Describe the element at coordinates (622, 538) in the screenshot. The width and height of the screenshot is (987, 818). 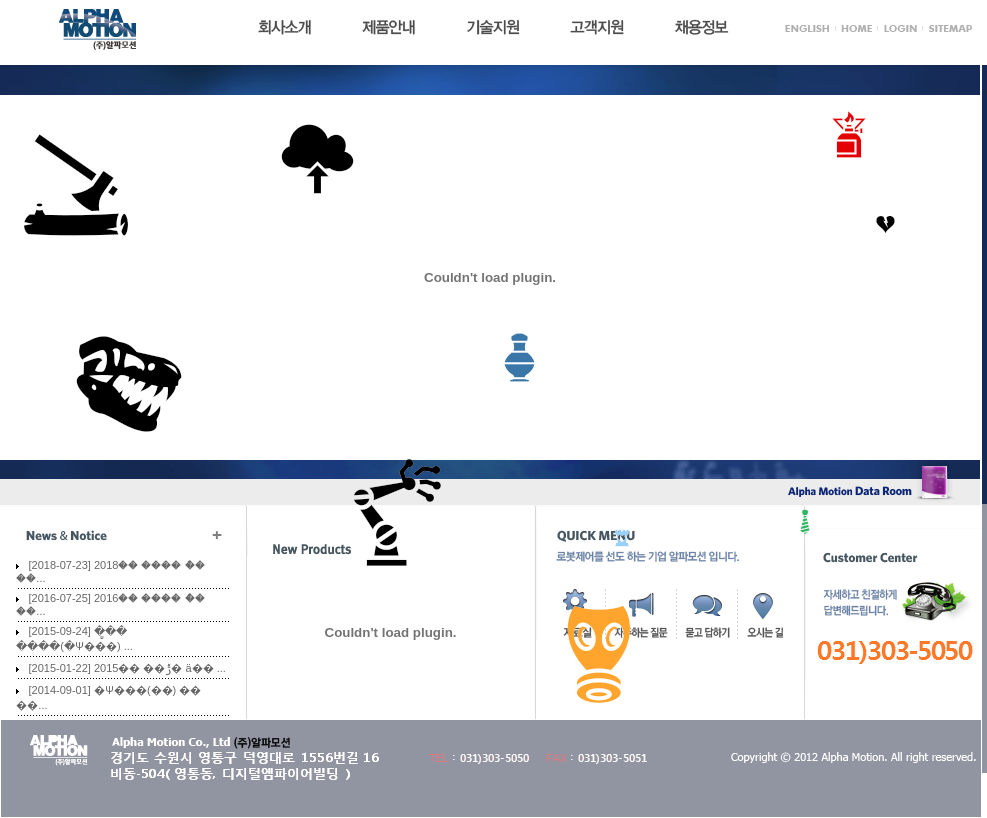
I see `access your favorite or saved fortress in a game` at that location.